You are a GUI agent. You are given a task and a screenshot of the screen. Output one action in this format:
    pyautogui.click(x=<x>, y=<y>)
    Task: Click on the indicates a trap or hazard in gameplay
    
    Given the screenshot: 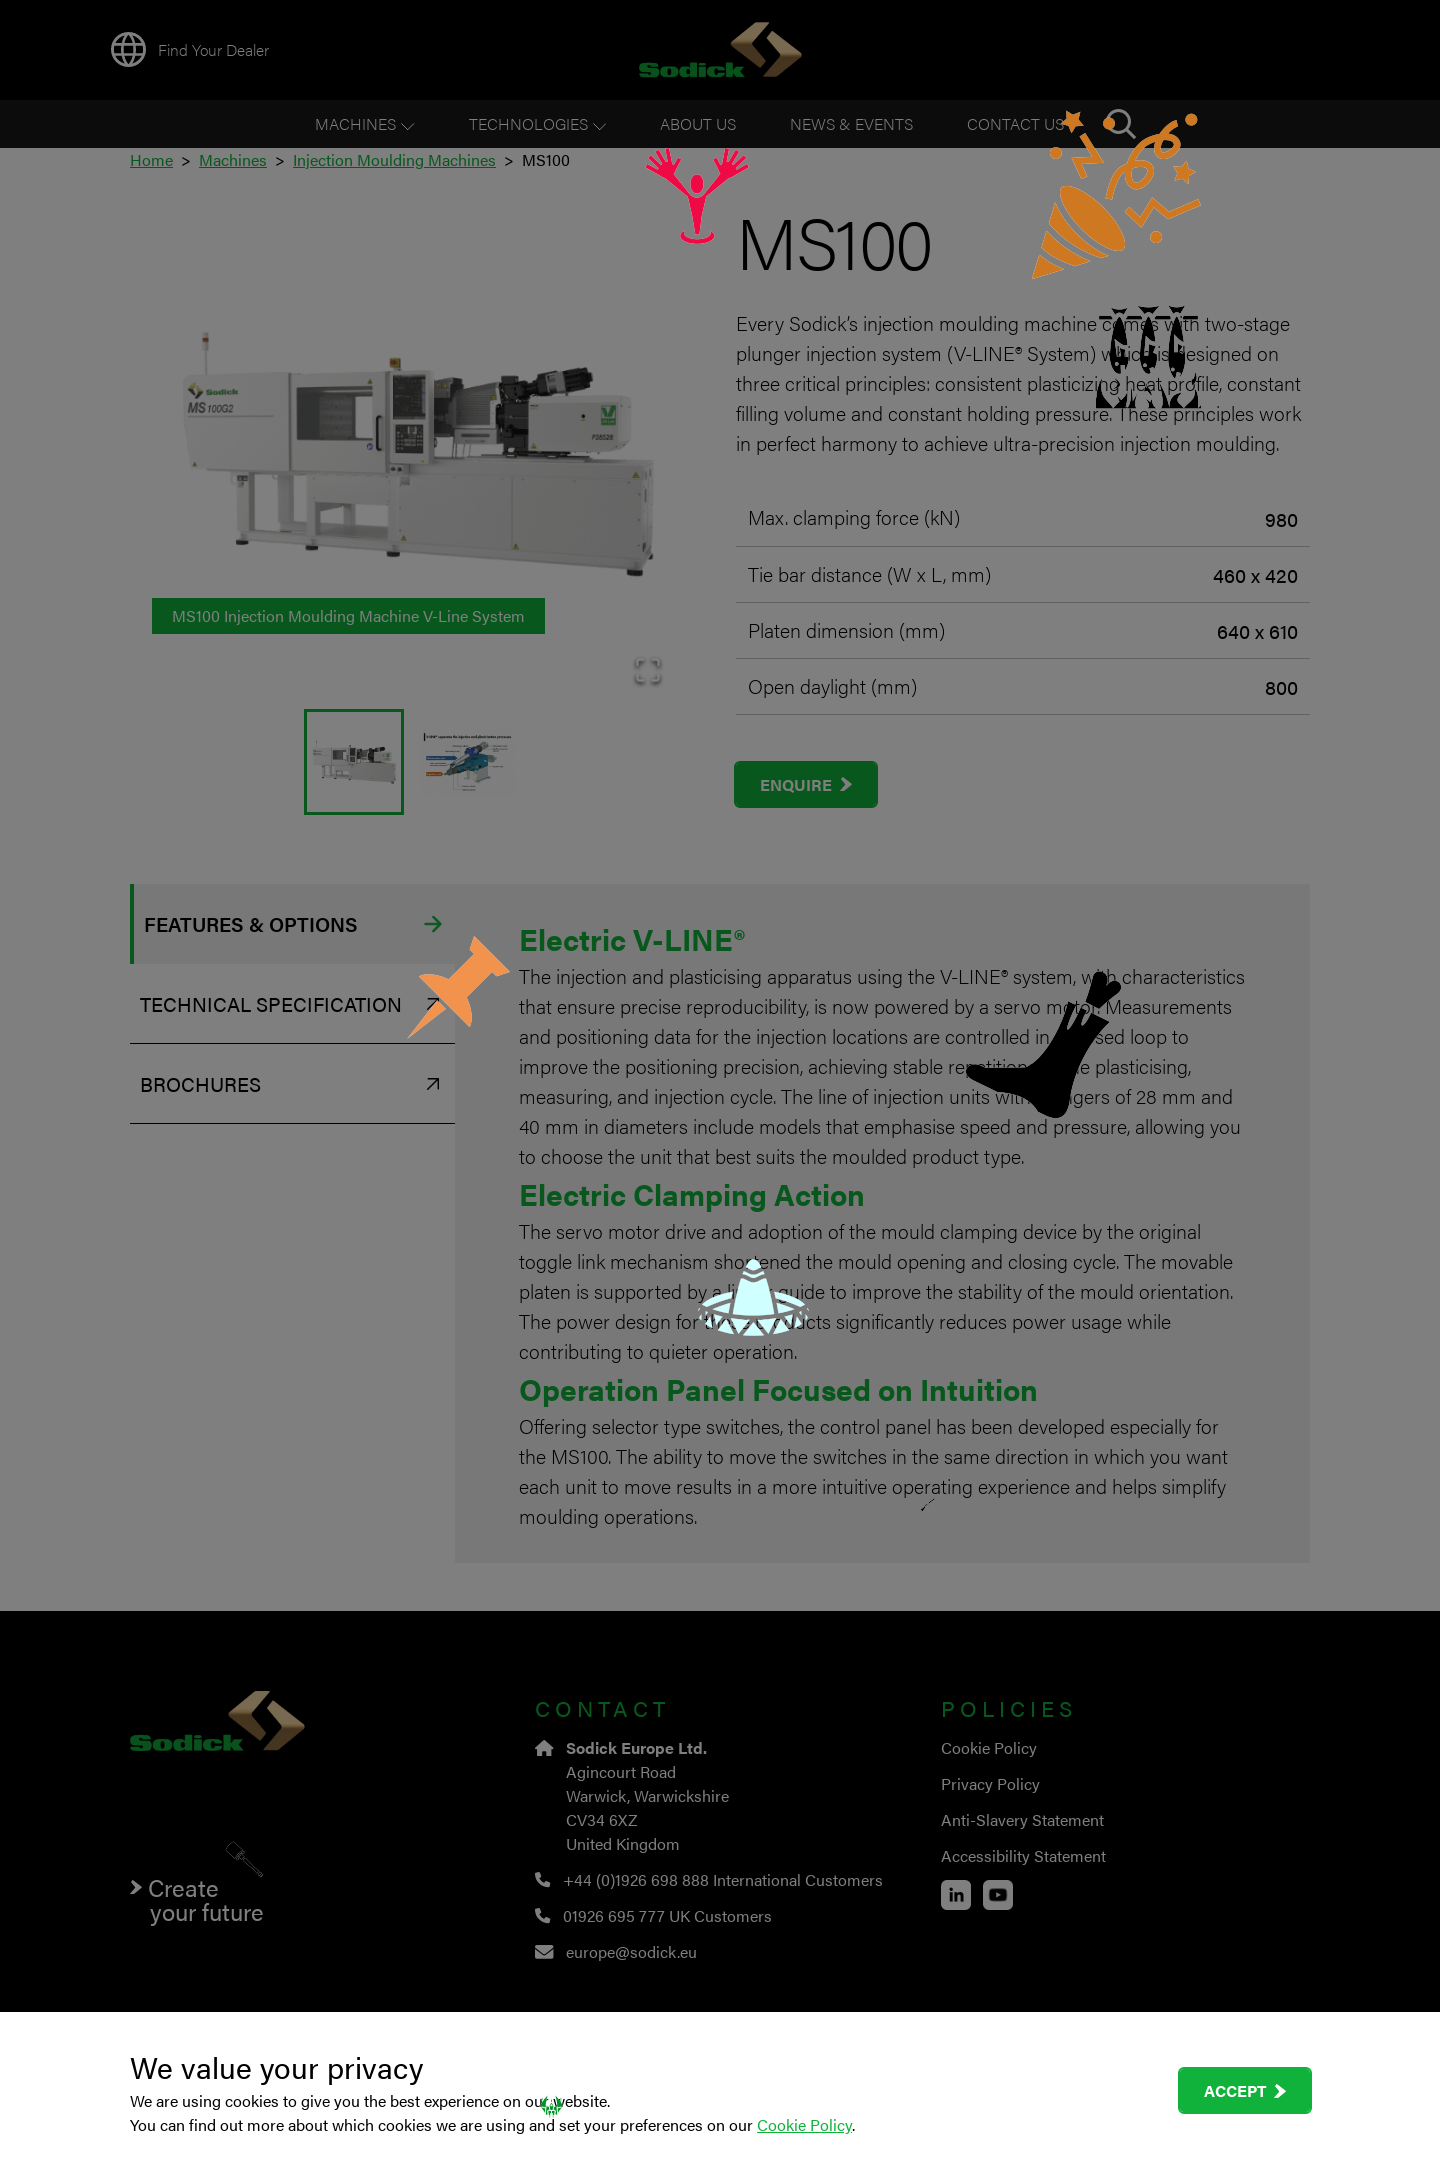 What is the action you would take?
    pyautogui.click(x=696, y=192)
    